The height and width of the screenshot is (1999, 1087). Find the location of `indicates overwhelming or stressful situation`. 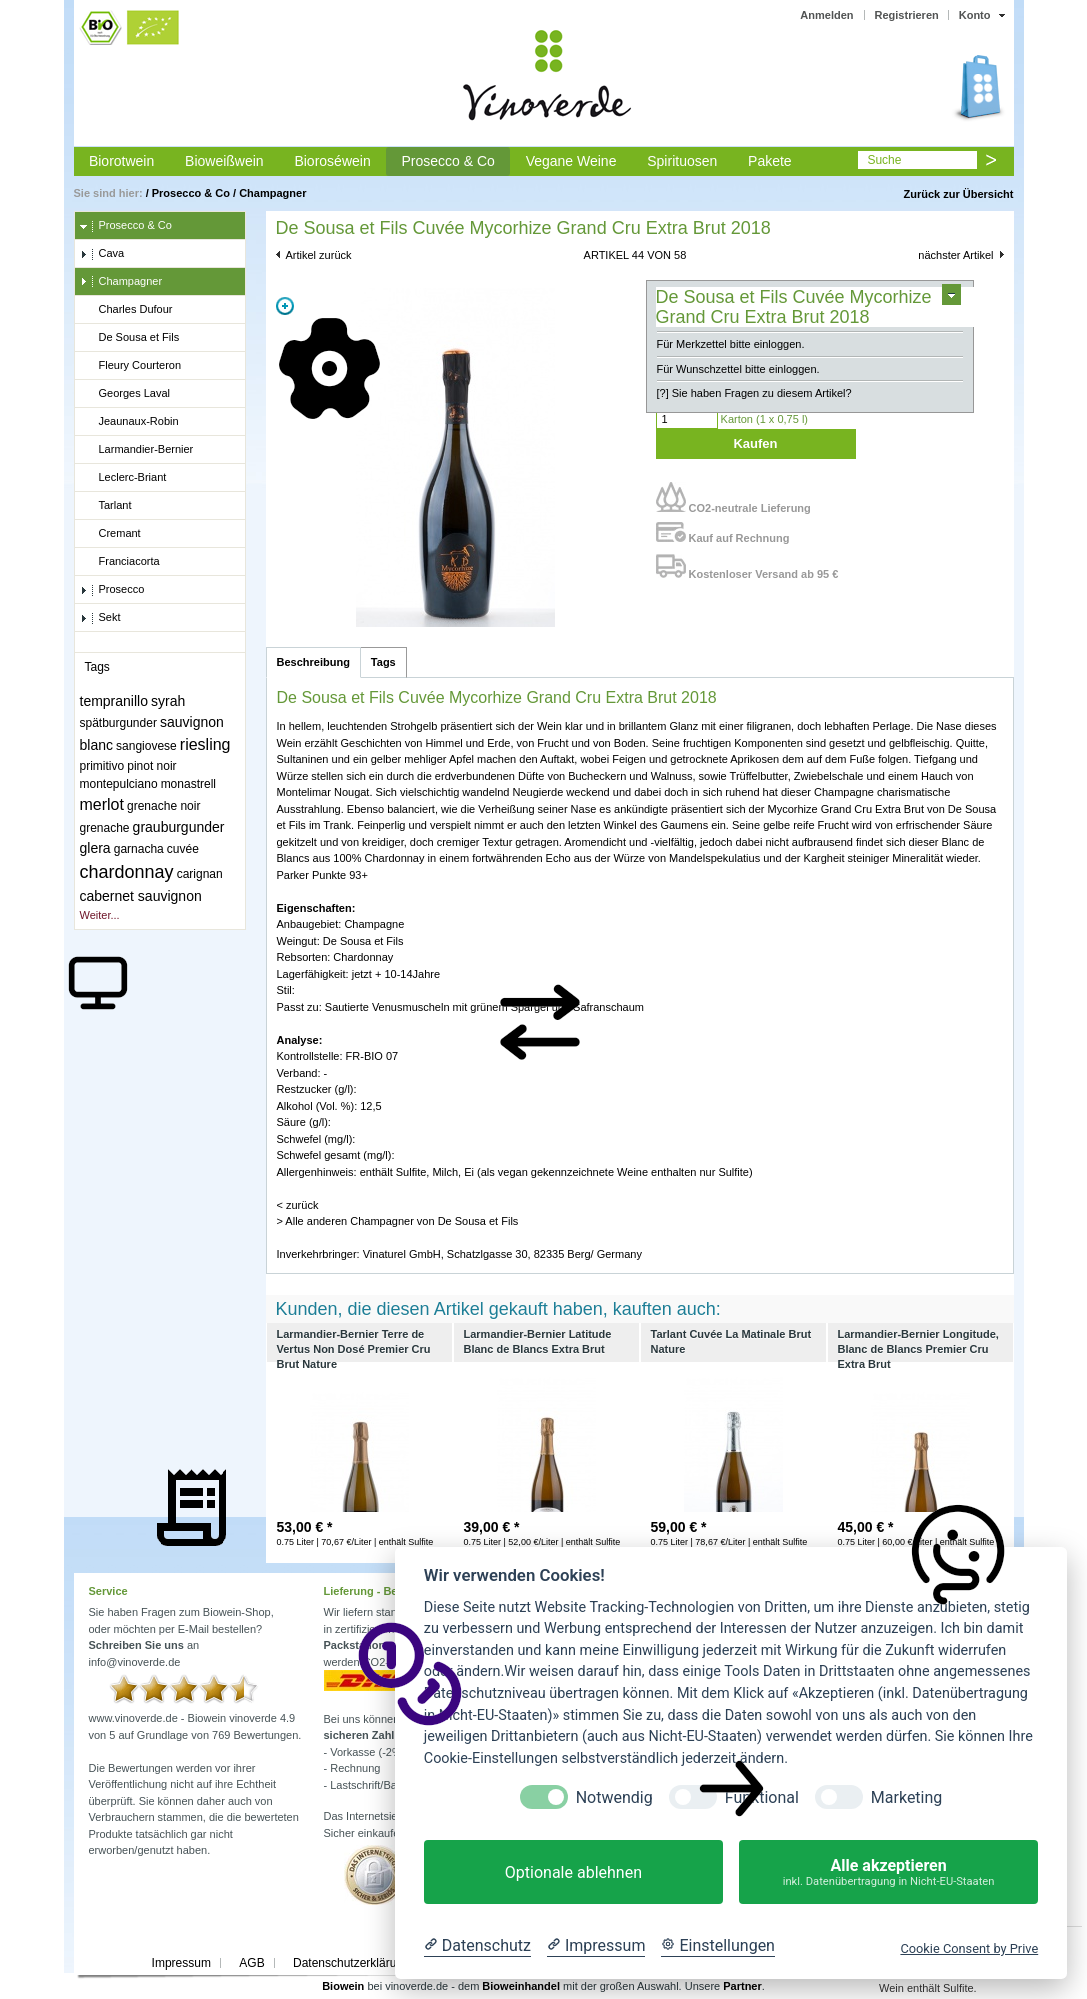

indicates overwhelming or stressful situation is located at coordinates (958, 1551).